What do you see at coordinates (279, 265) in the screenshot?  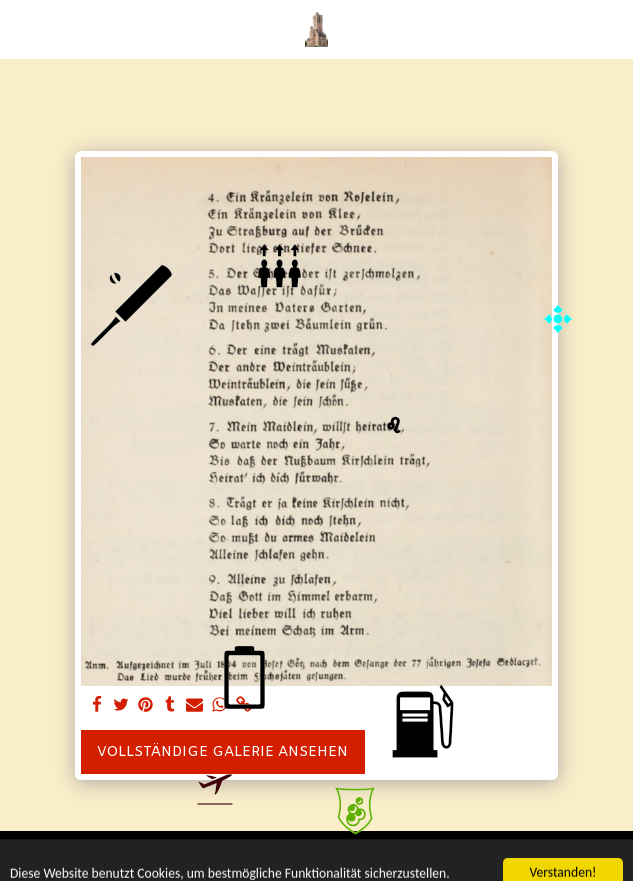 I see `upgrade your team or group members` at bounding box center [279, 265].